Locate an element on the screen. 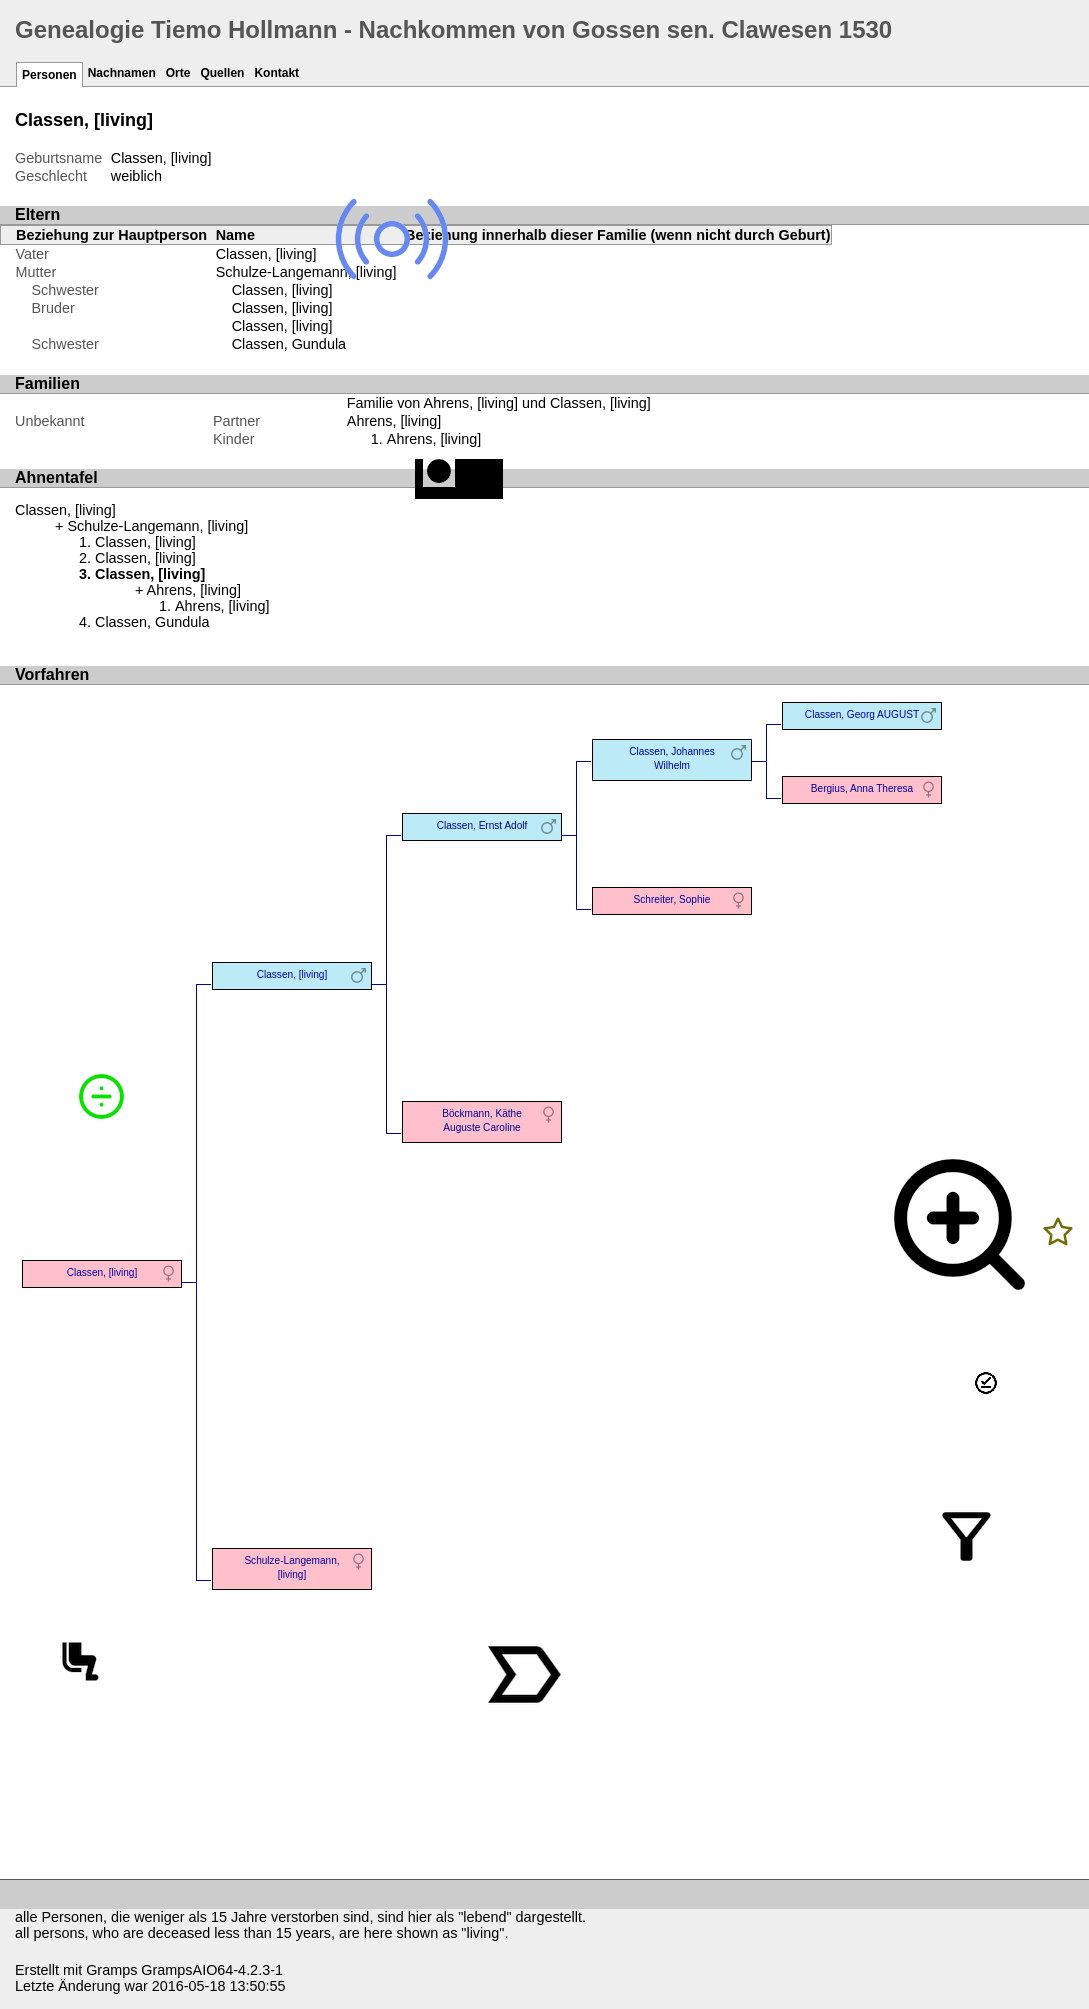 This screenshot has width=1089, height=2009. perform division calculation is located at coordinates (101, 1096).